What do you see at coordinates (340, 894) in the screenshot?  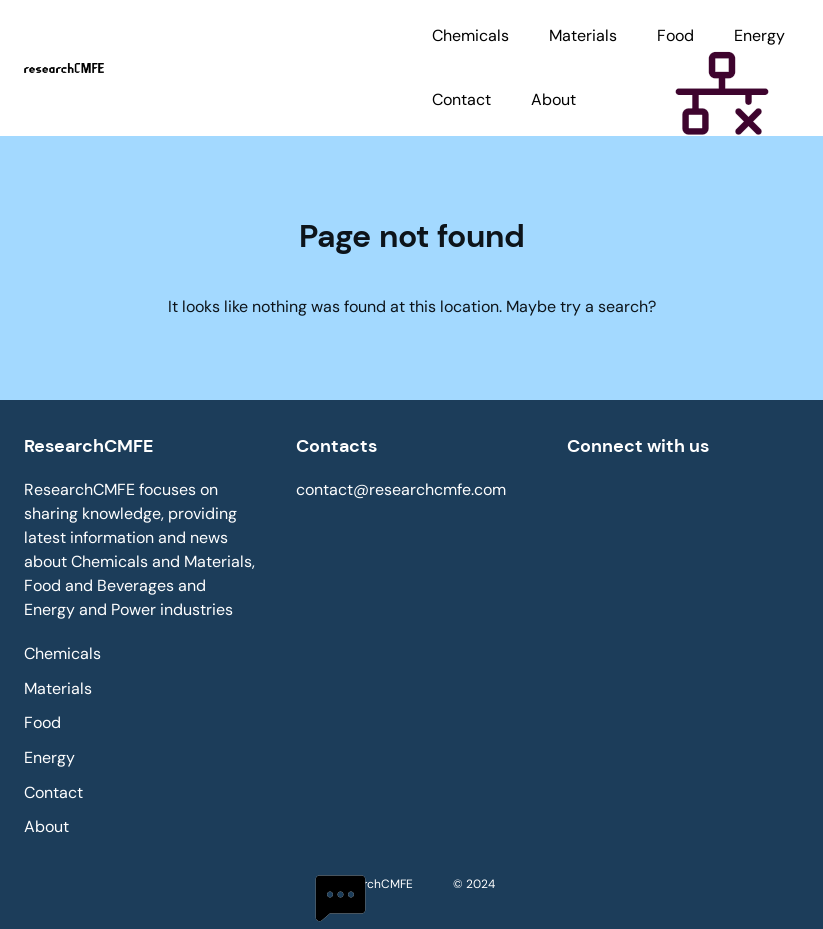 I see `open chat or messaging` at bounding box center [340, 894].